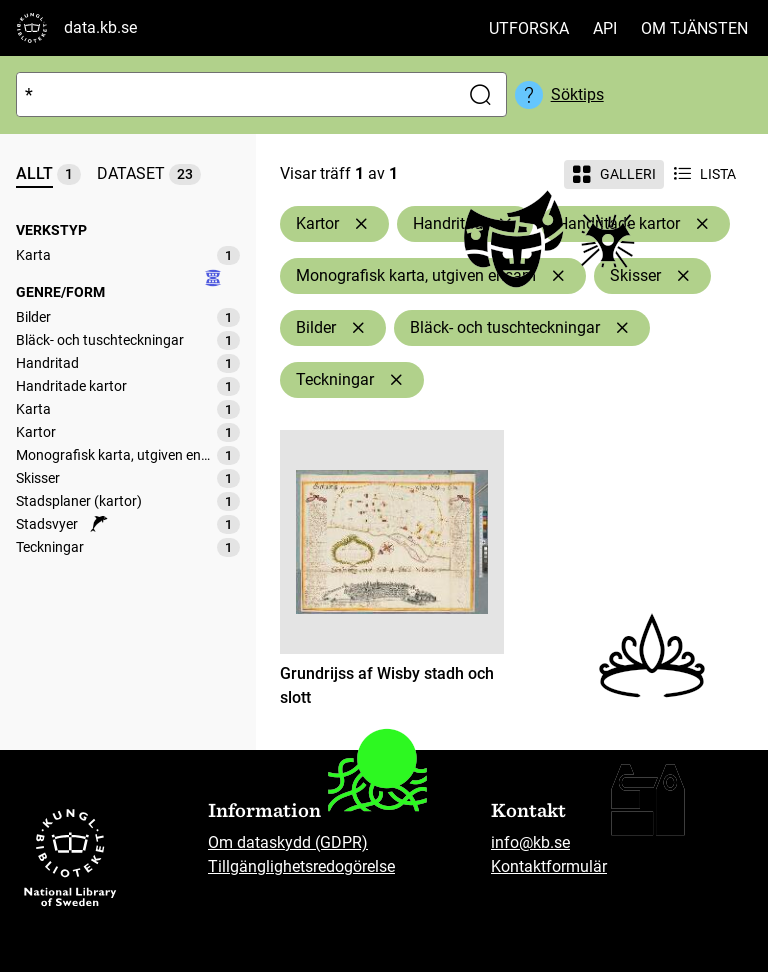  Describe the element at coordinates (608, 241) in the screenshot. I see `view rare or legendary item details` at that location.